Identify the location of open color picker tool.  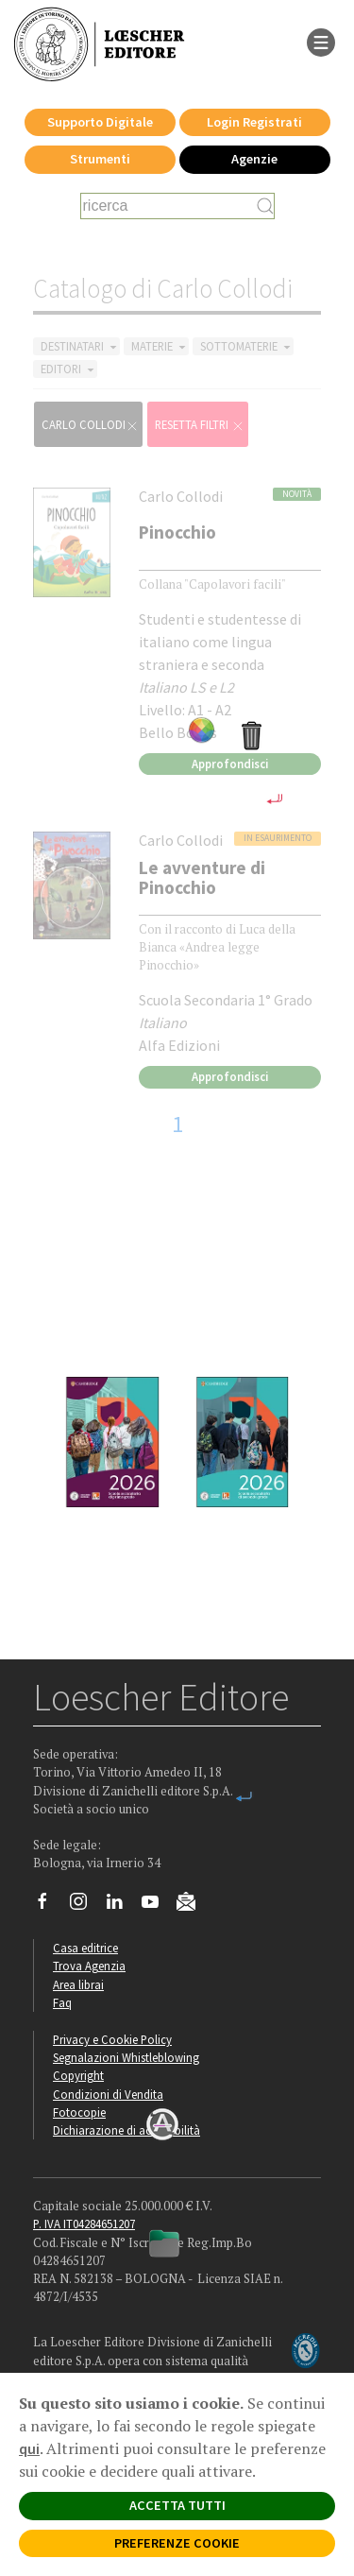
(201, 730).